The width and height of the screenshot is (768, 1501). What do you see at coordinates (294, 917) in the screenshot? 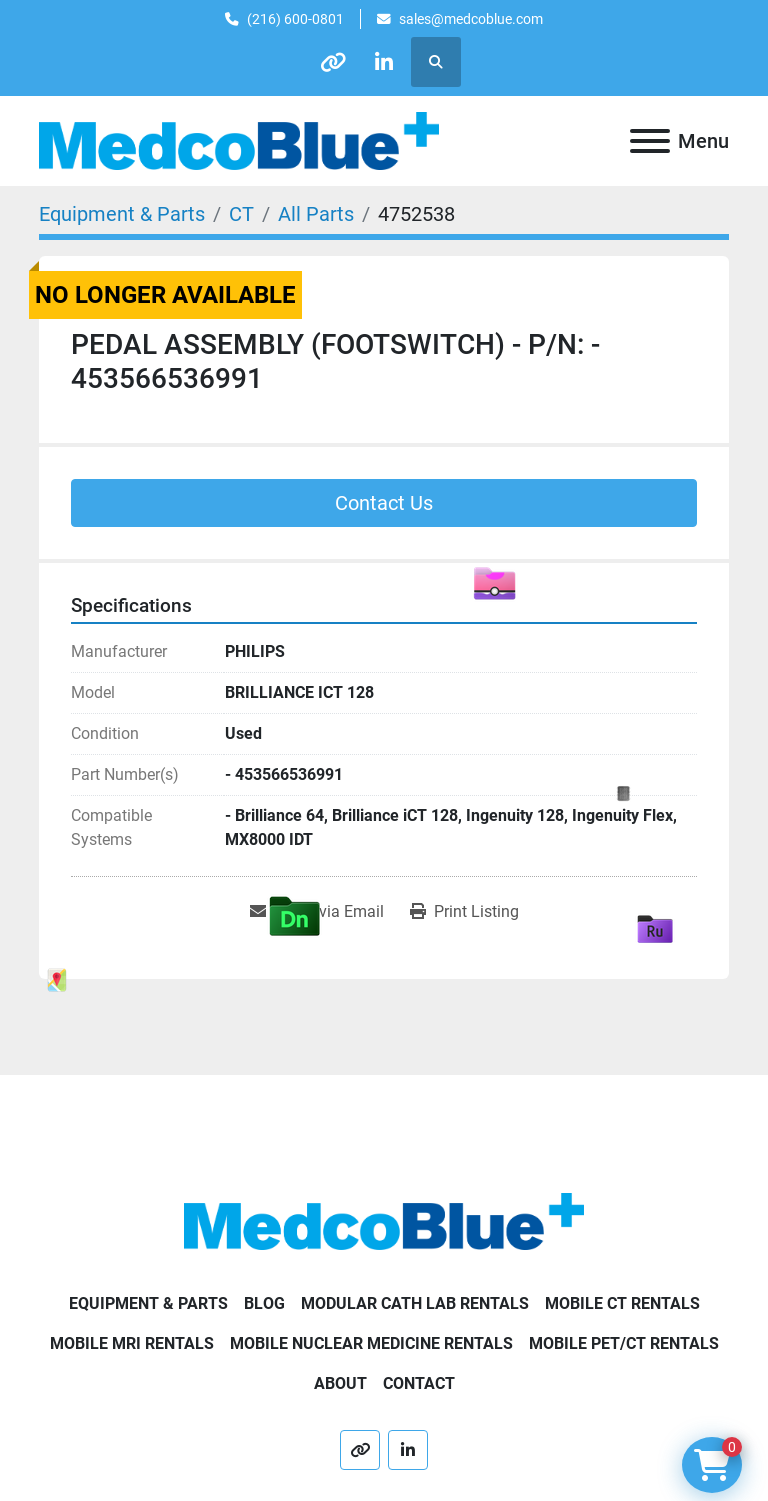
I see `open folder containing Adobe Dimension project files` at bounding box center [294, 917].